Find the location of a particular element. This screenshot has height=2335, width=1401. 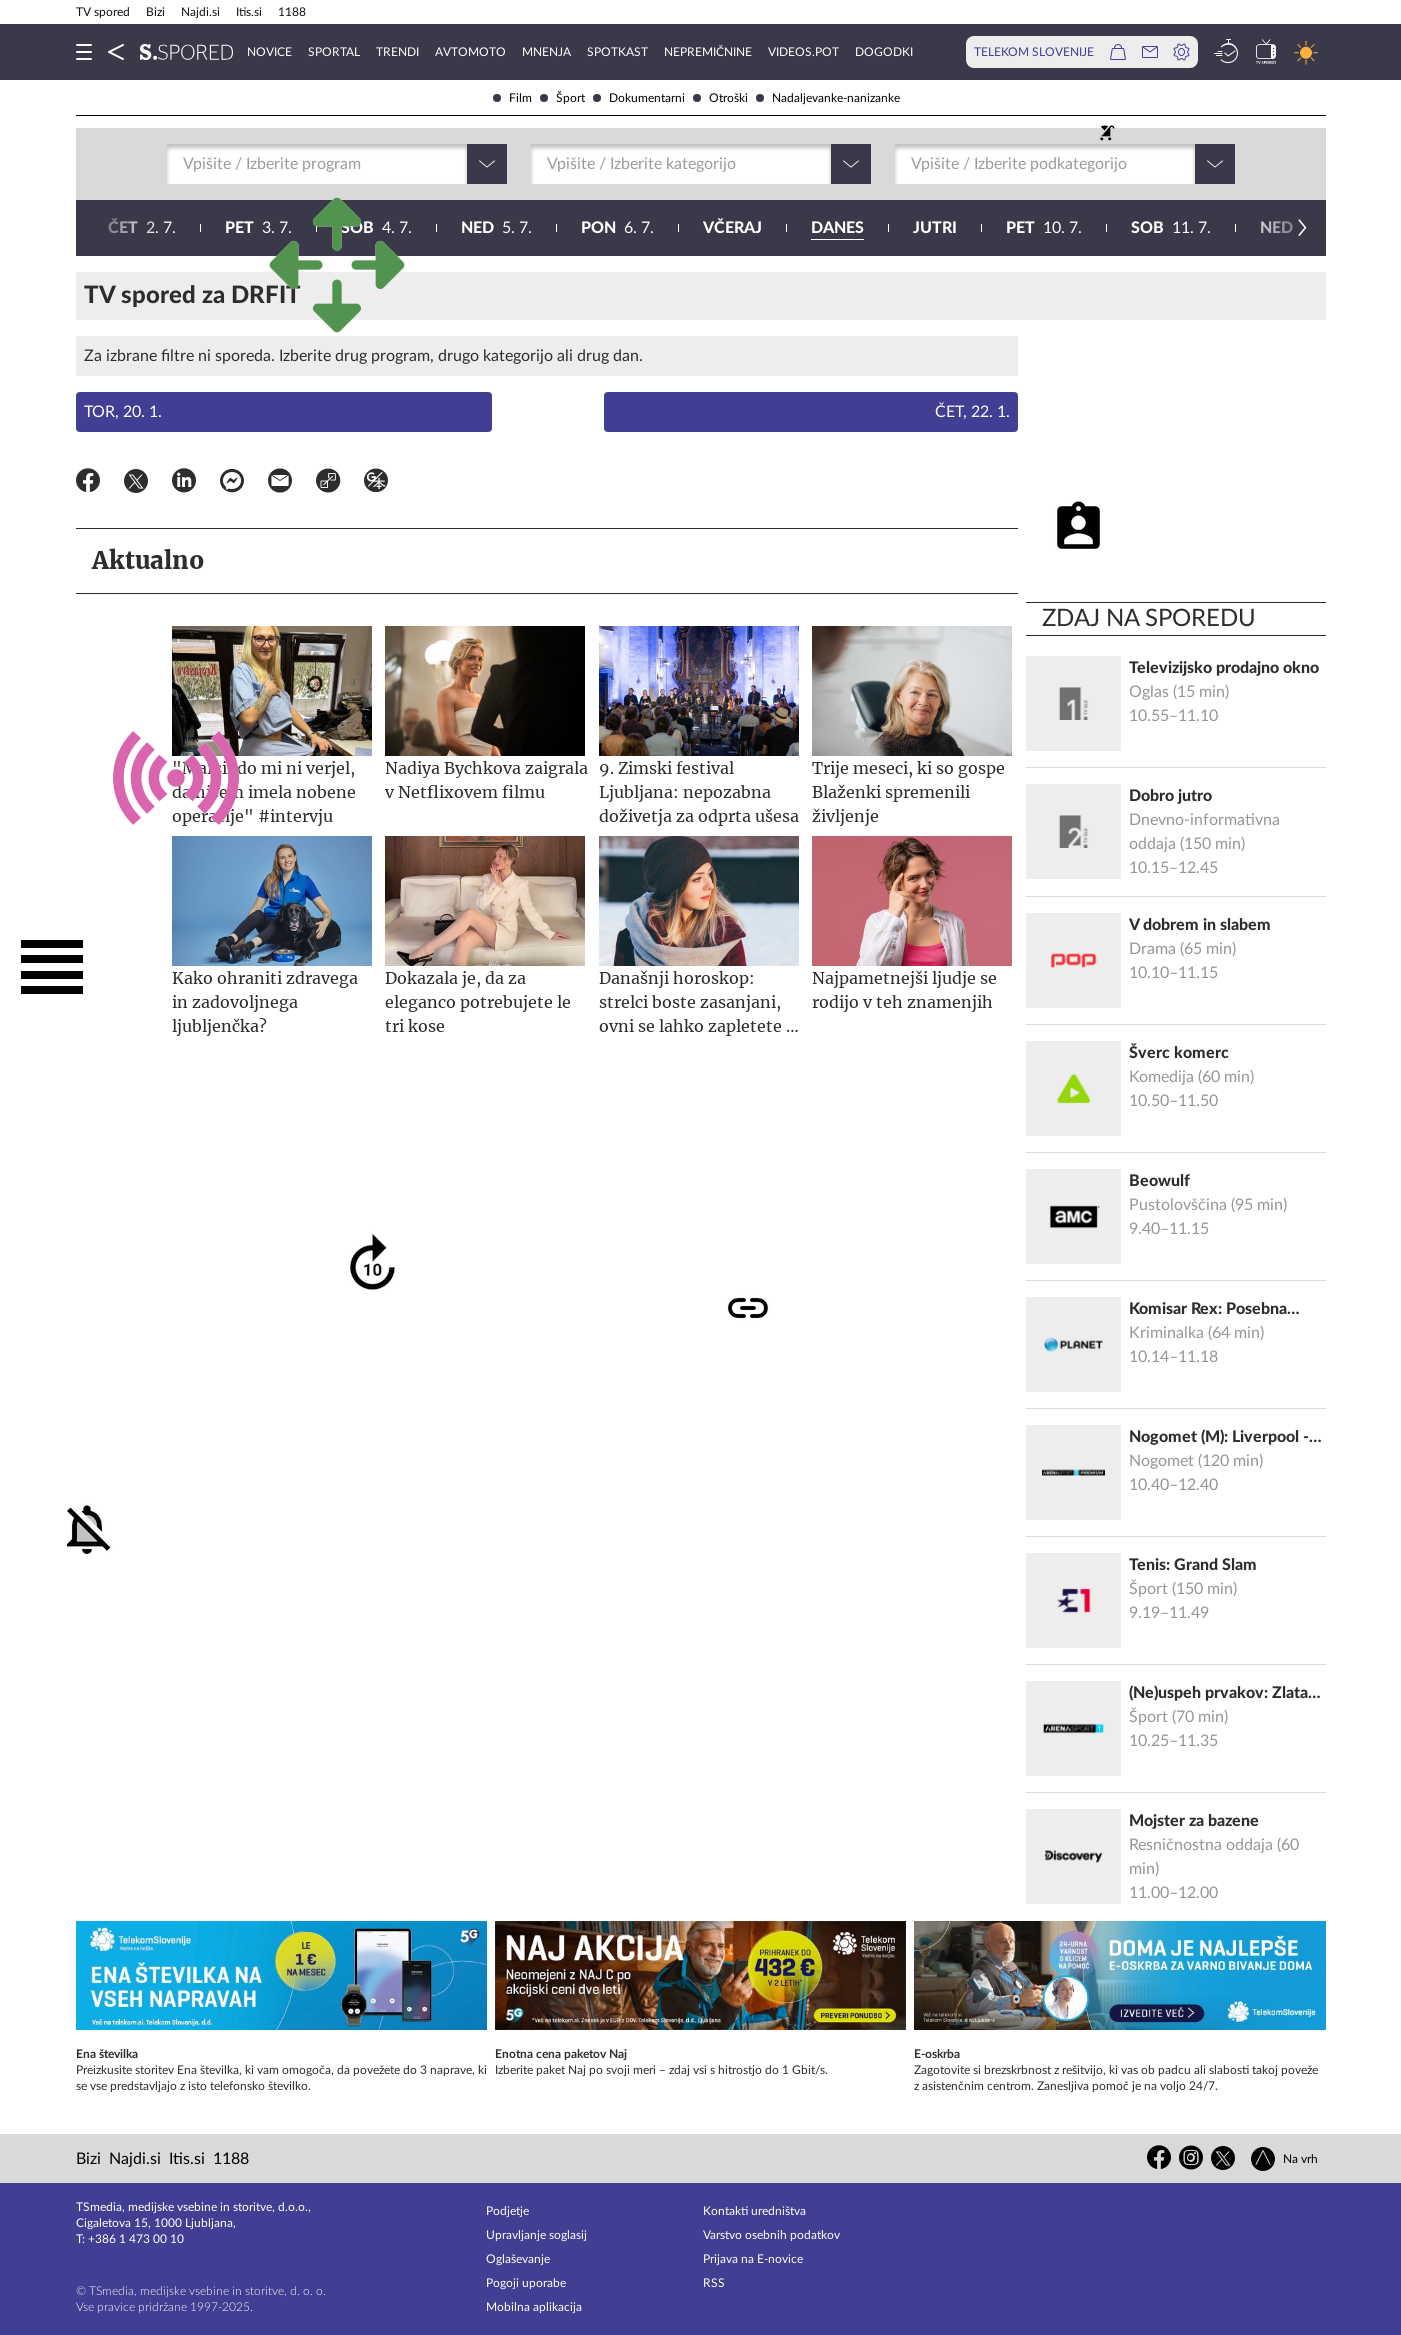

indicates stroller-friendly or family amenities available is located at coordinates (1106, 132).